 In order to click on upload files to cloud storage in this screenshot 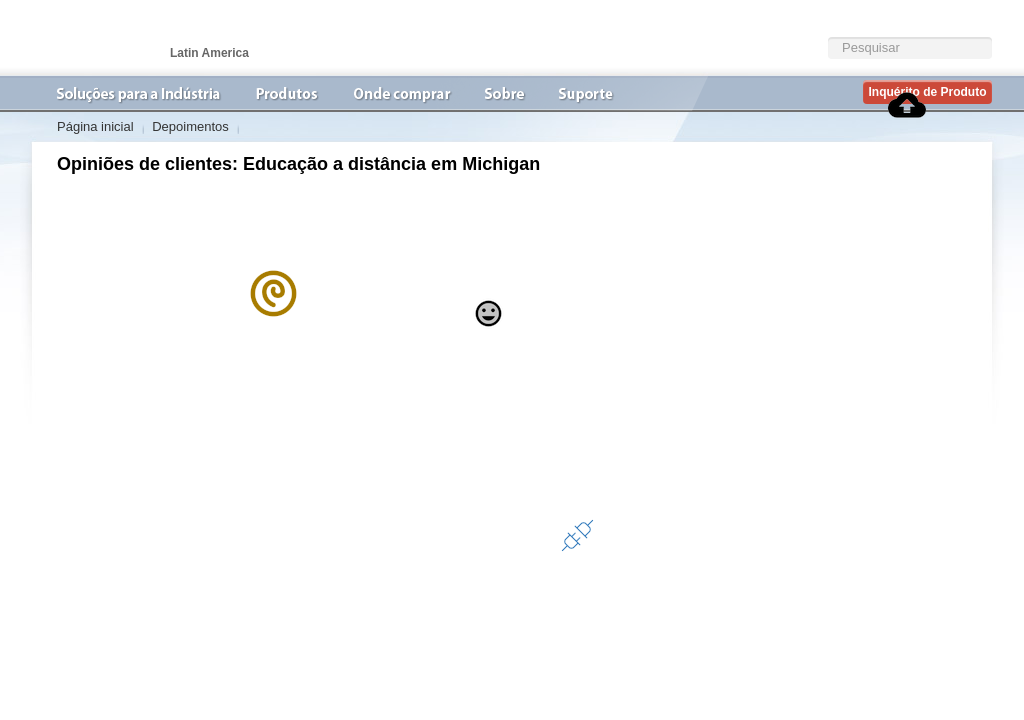, I will do `click(907, 105)`.